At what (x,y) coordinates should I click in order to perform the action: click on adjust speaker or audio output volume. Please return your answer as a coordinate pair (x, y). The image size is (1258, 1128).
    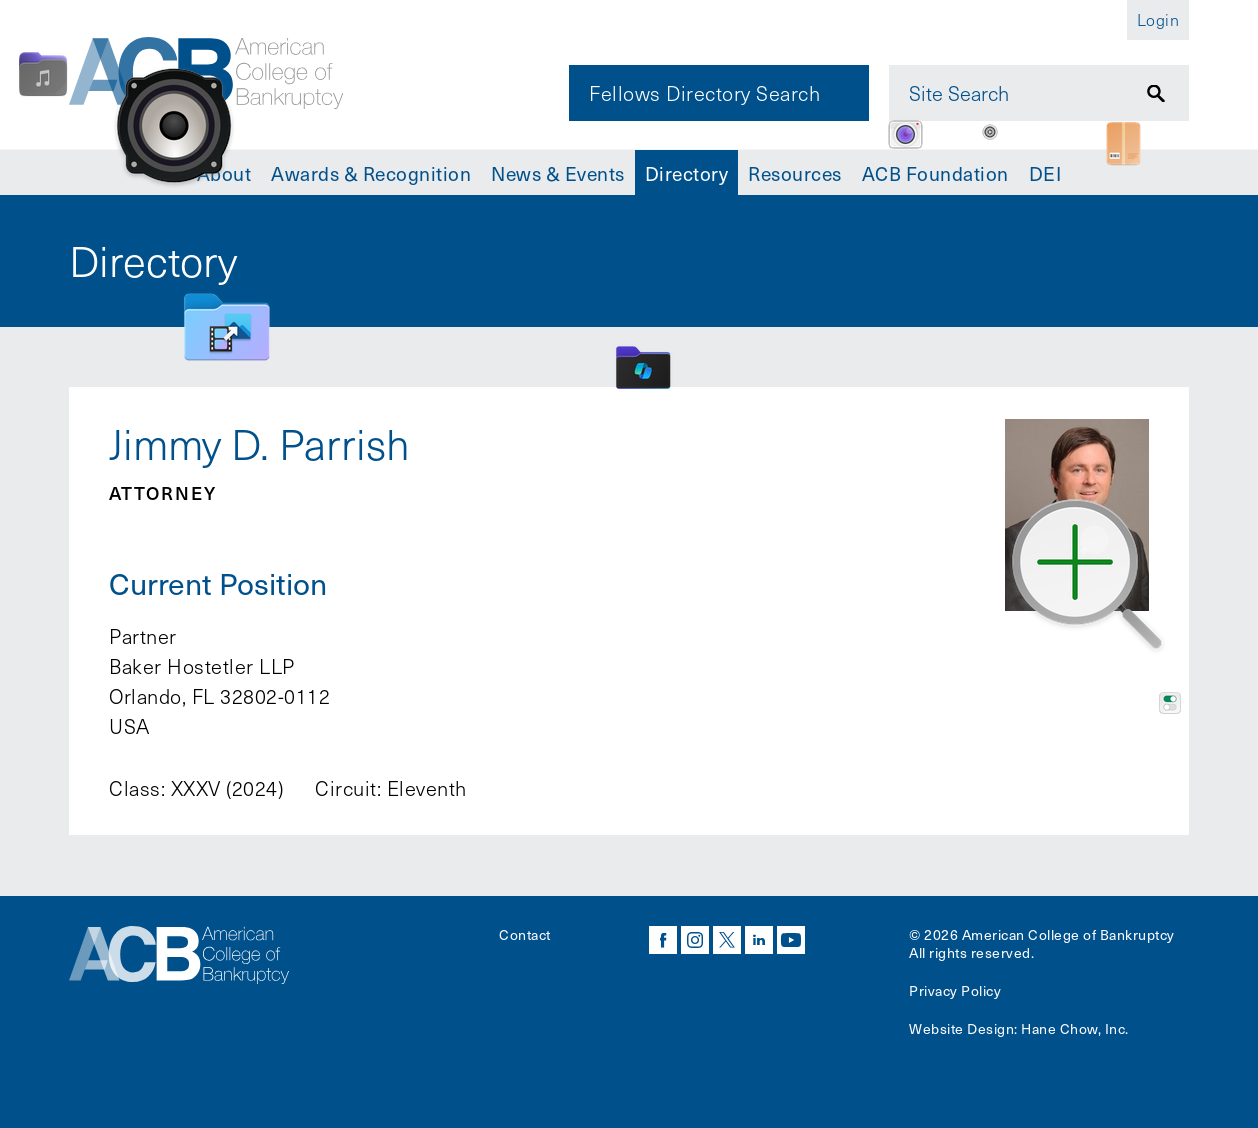
    Looking at the image, I should click on (174, 125).